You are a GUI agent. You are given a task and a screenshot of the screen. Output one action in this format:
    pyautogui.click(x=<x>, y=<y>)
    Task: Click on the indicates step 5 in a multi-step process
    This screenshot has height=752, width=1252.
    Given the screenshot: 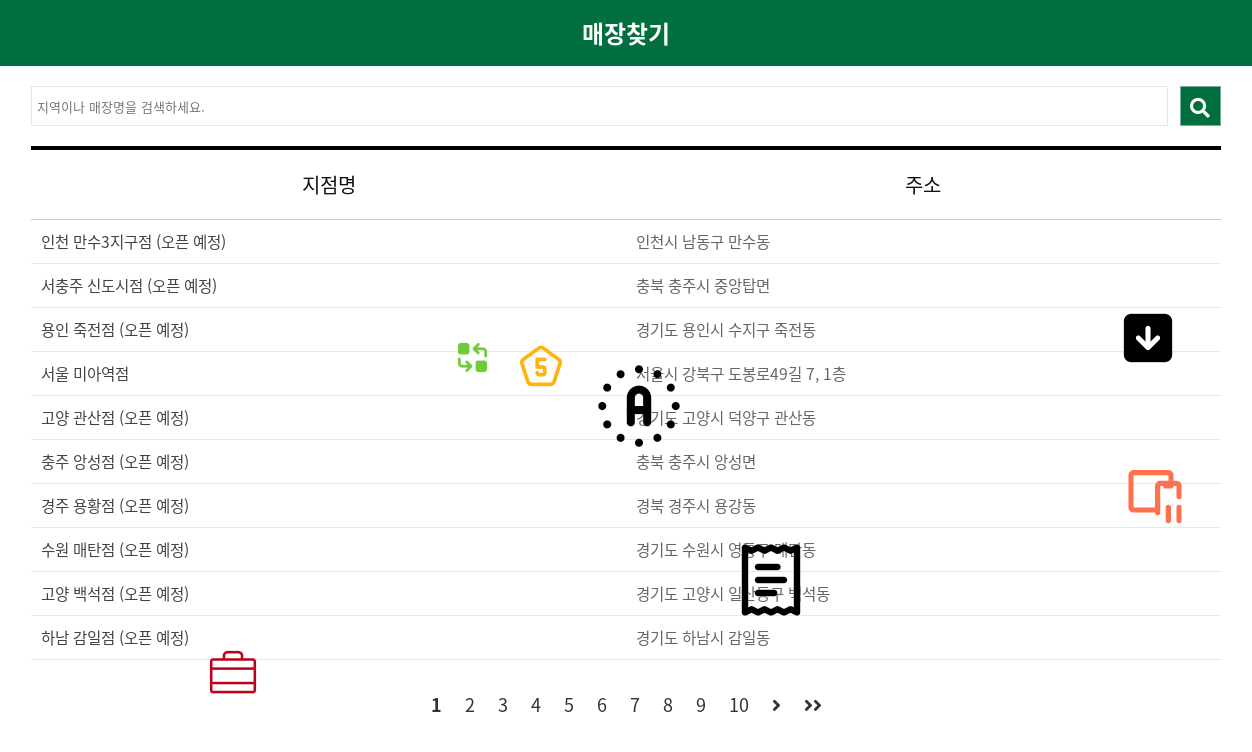 What is the action you would take?
    pyautogui.click(x=541, y=367)
    